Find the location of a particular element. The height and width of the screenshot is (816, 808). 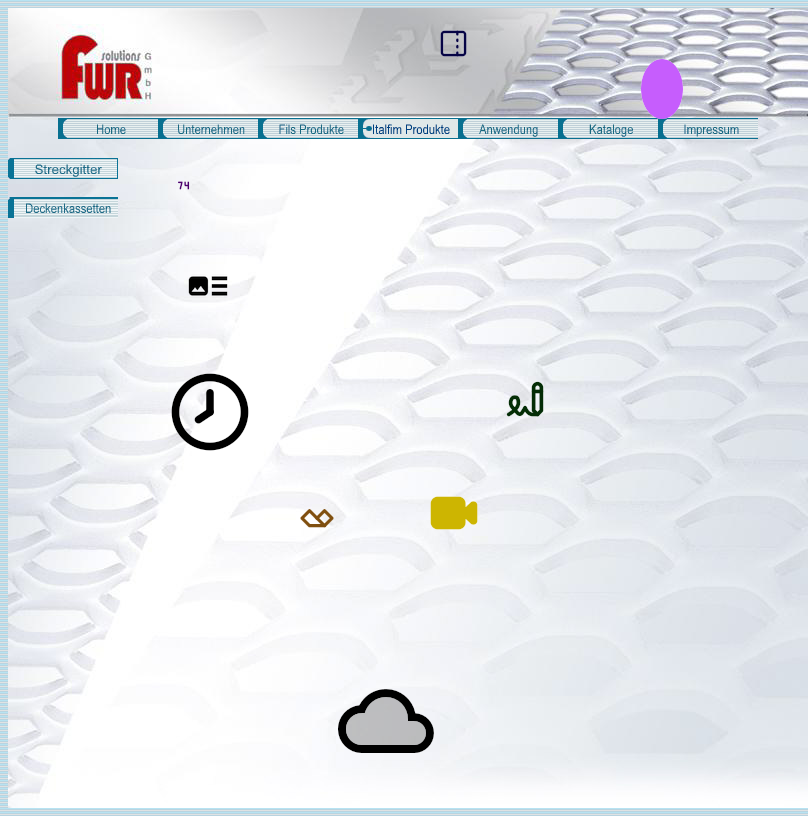

toggle optional right sidebar panel is located at coordinates (453, 43).